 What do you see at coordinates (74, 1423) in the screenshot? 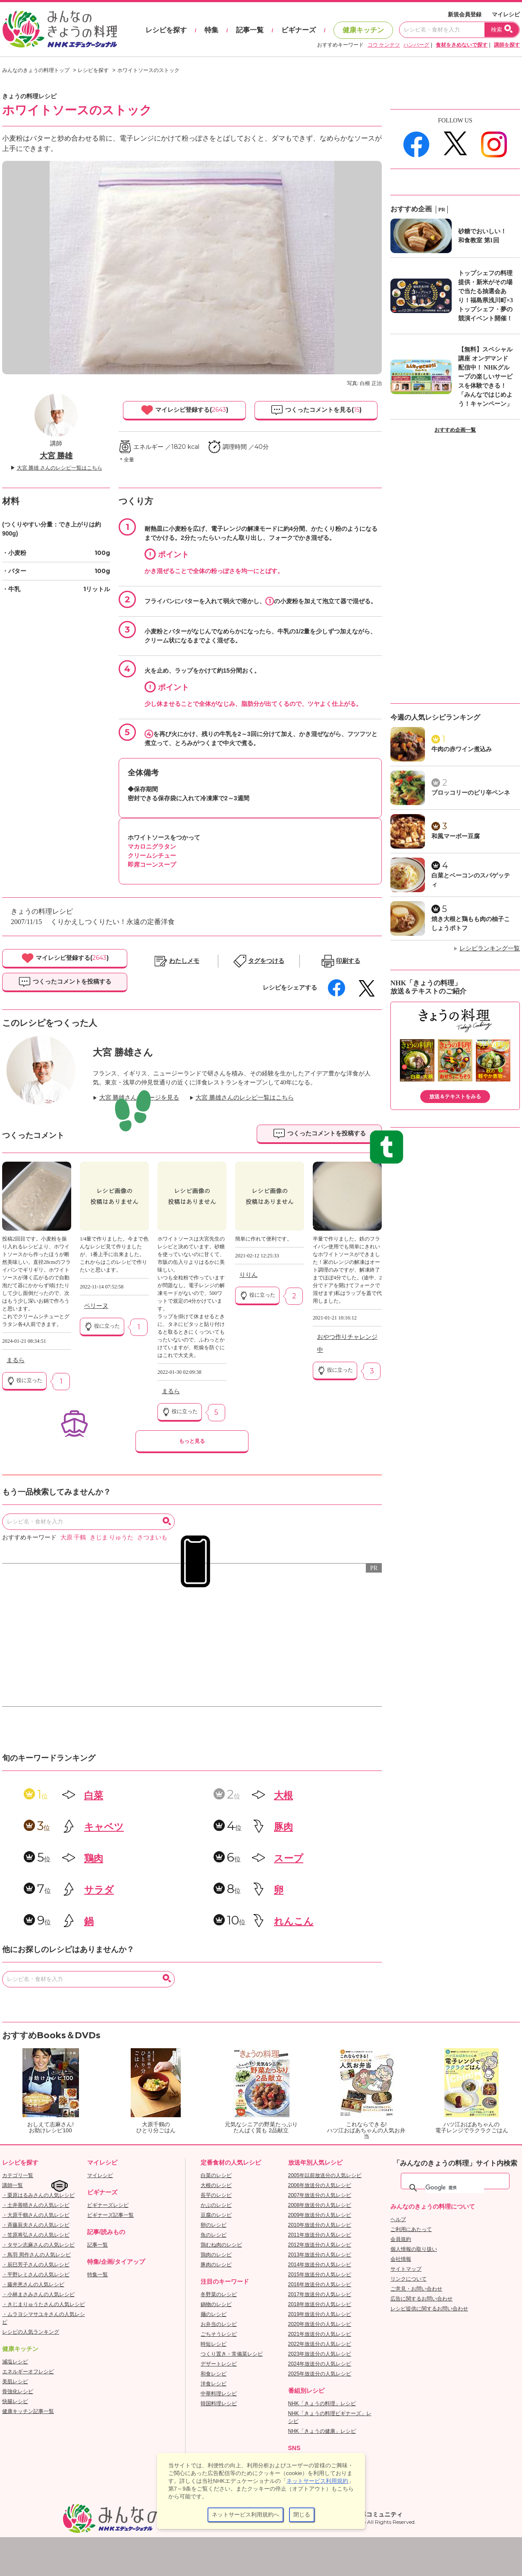
I see `access boat or ferry services` at bounding box center [74, 1423].